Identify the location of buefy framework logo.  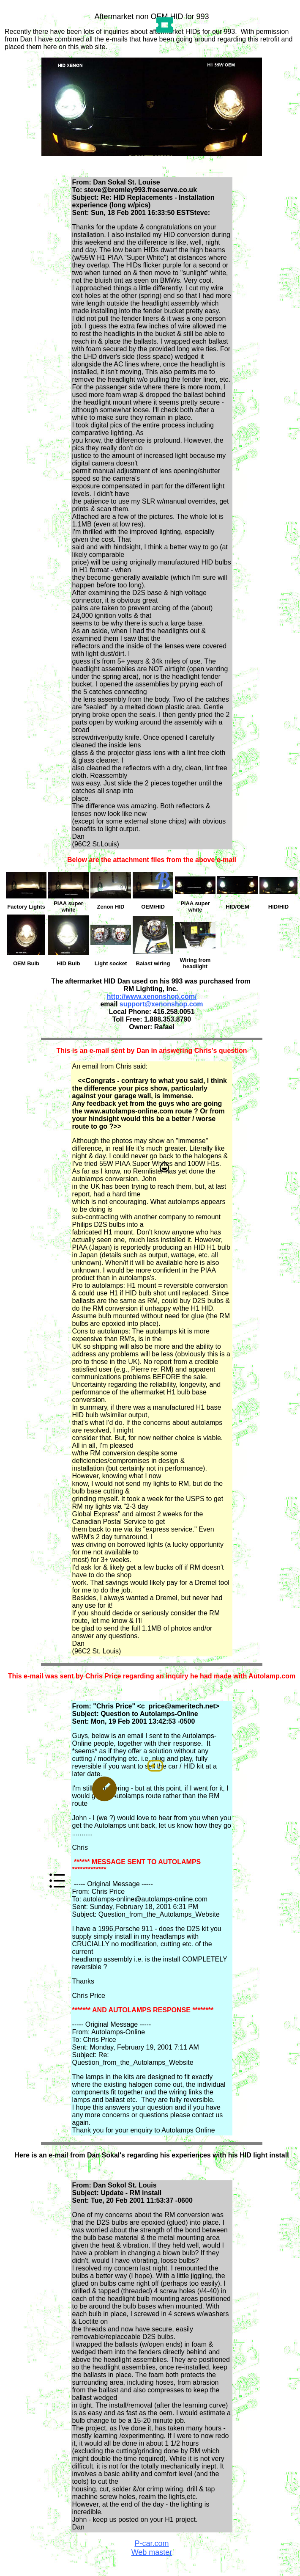
(163, 880).